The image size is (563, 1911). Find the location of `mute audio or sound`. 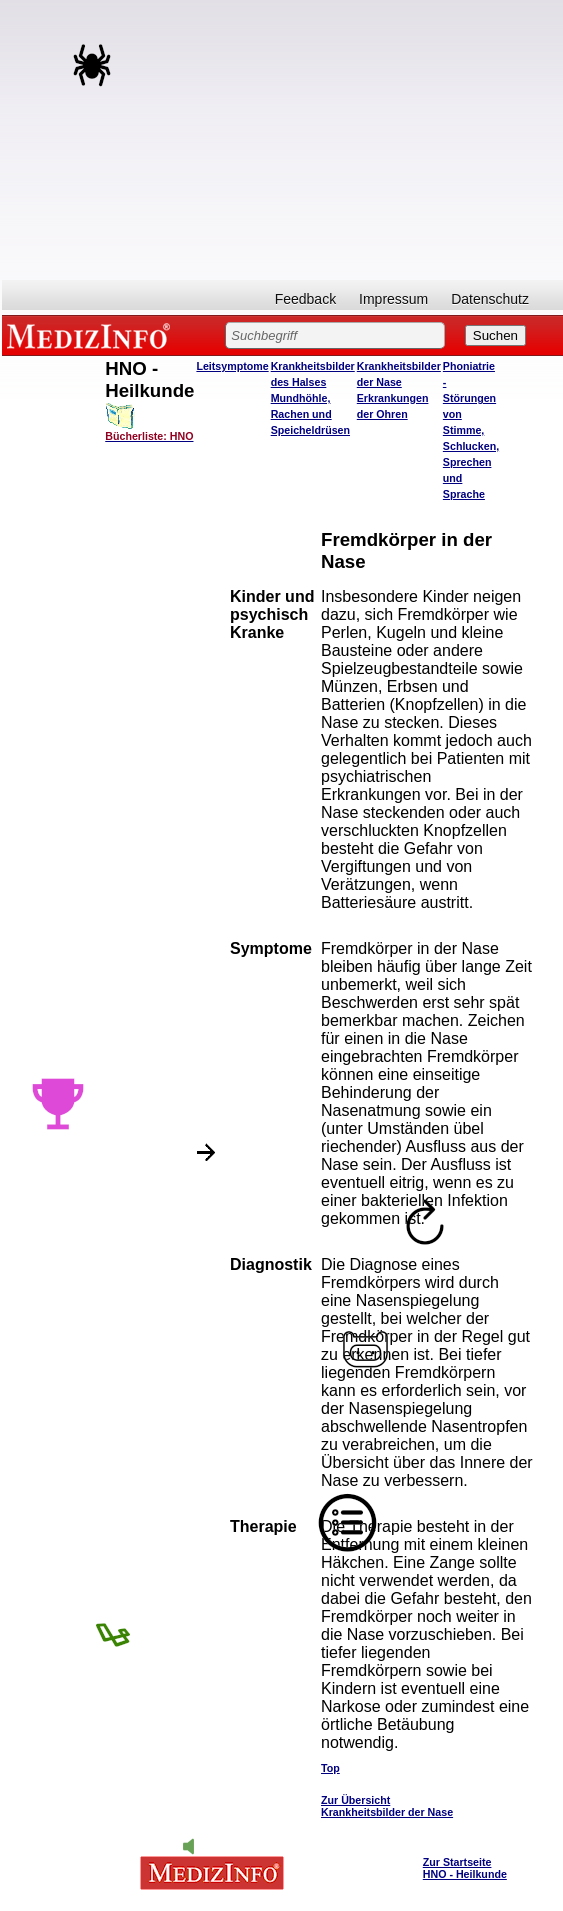

mute audio or sound is located at coordinates (188, 1846).